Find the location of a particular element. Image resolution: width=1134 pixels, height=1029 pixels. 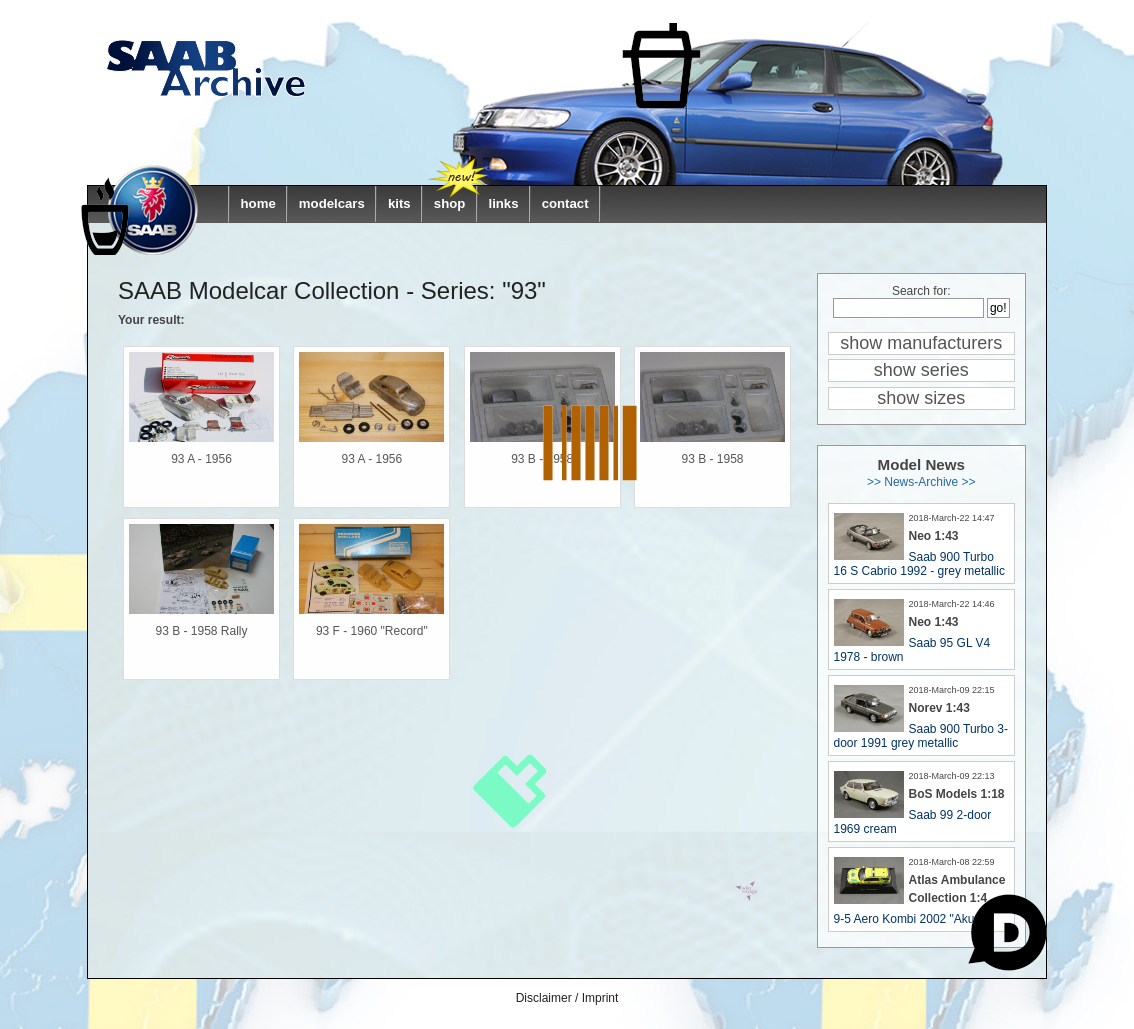

open wikivoyage travel guide is located at coordinates (746, 891).